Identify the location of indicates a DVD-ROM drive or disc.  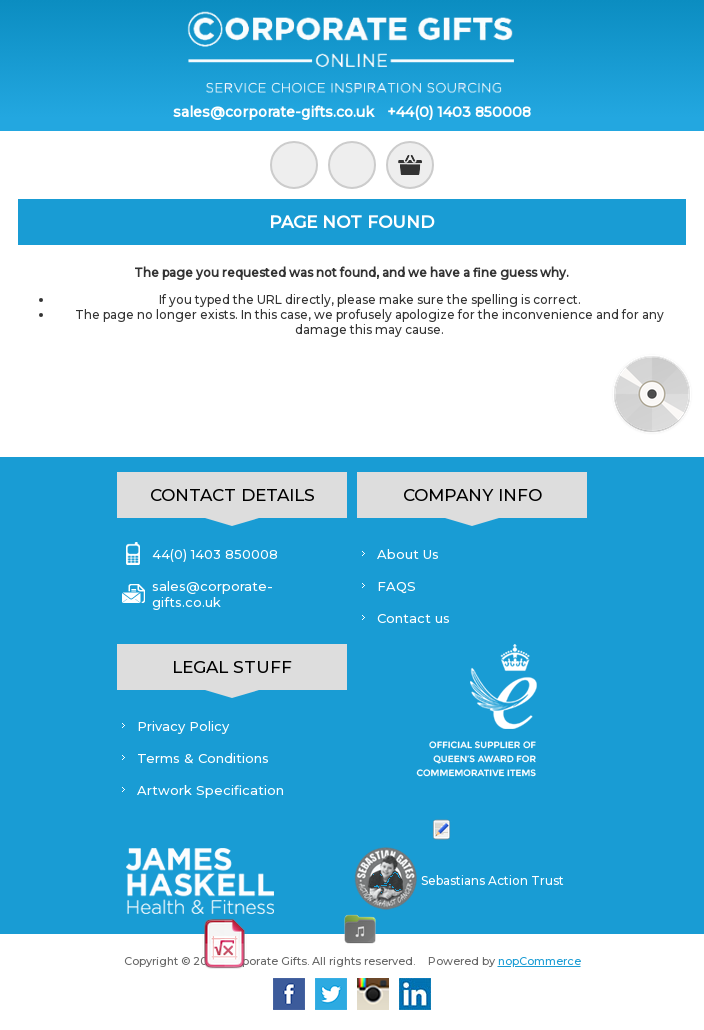
(652, 394).